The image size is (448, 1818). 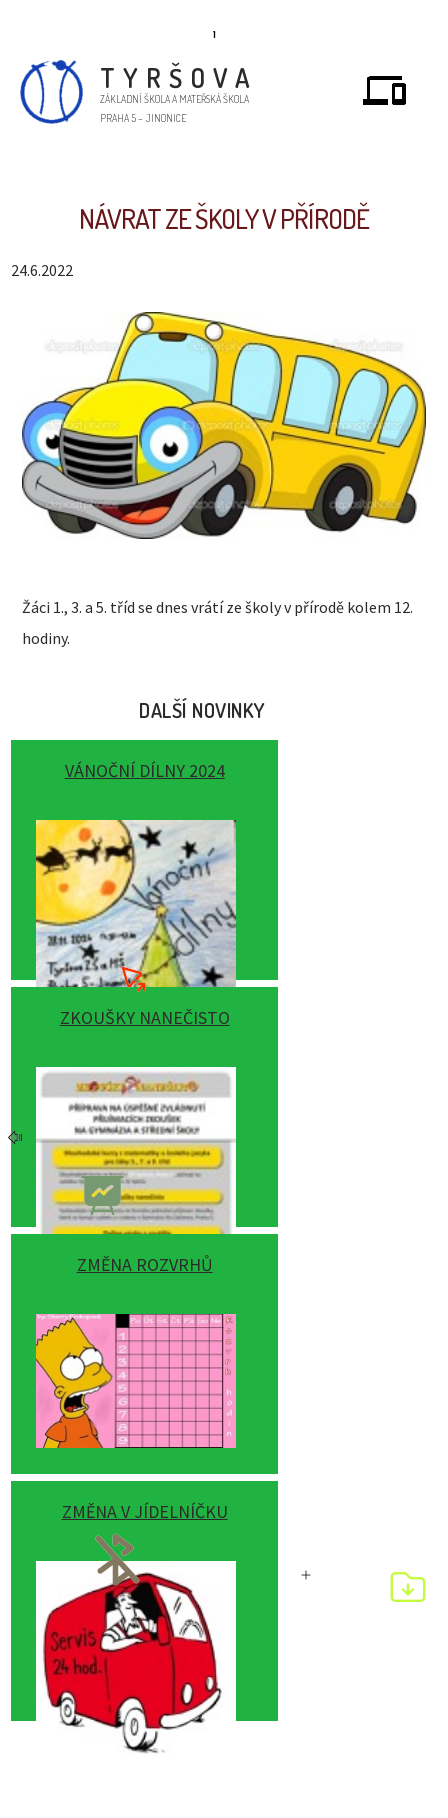 What do you see at coordinates (15, 1137) in the screenshot?
I see `go back or return to previous screen` at bounding box center [15, 1137].